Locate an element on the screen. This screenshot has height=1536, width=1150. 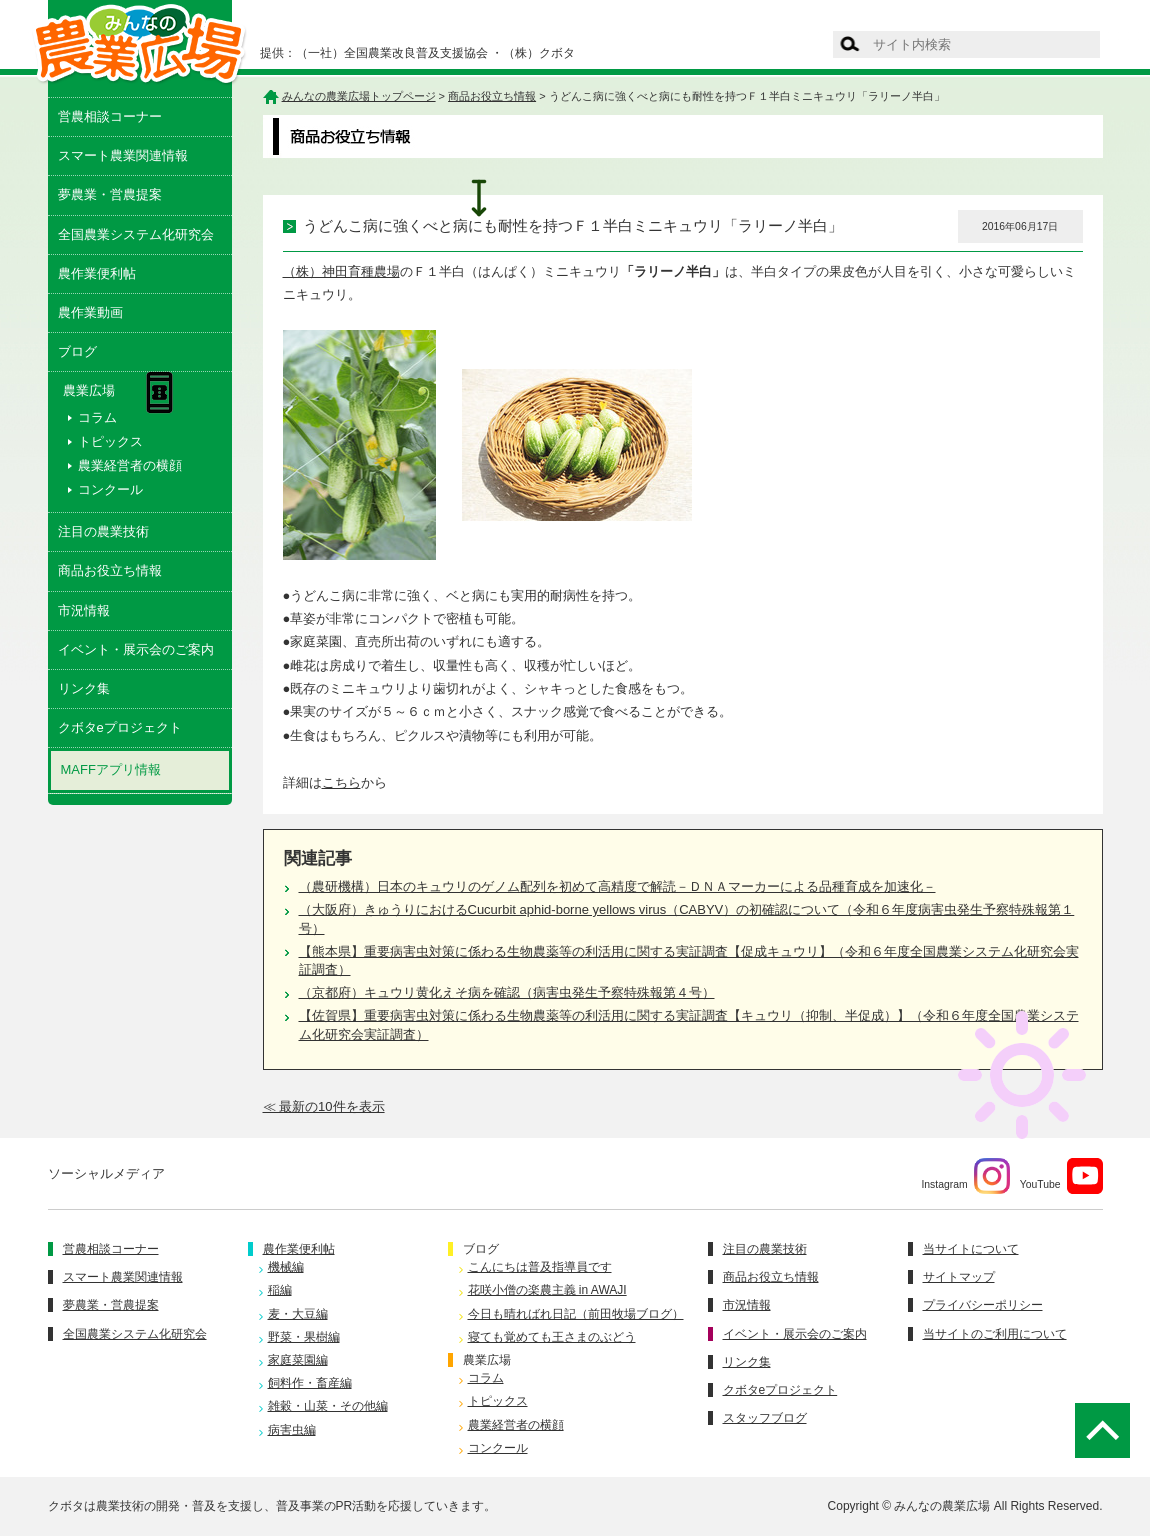
switch to light mode is located at coordinates (1022, 1075).